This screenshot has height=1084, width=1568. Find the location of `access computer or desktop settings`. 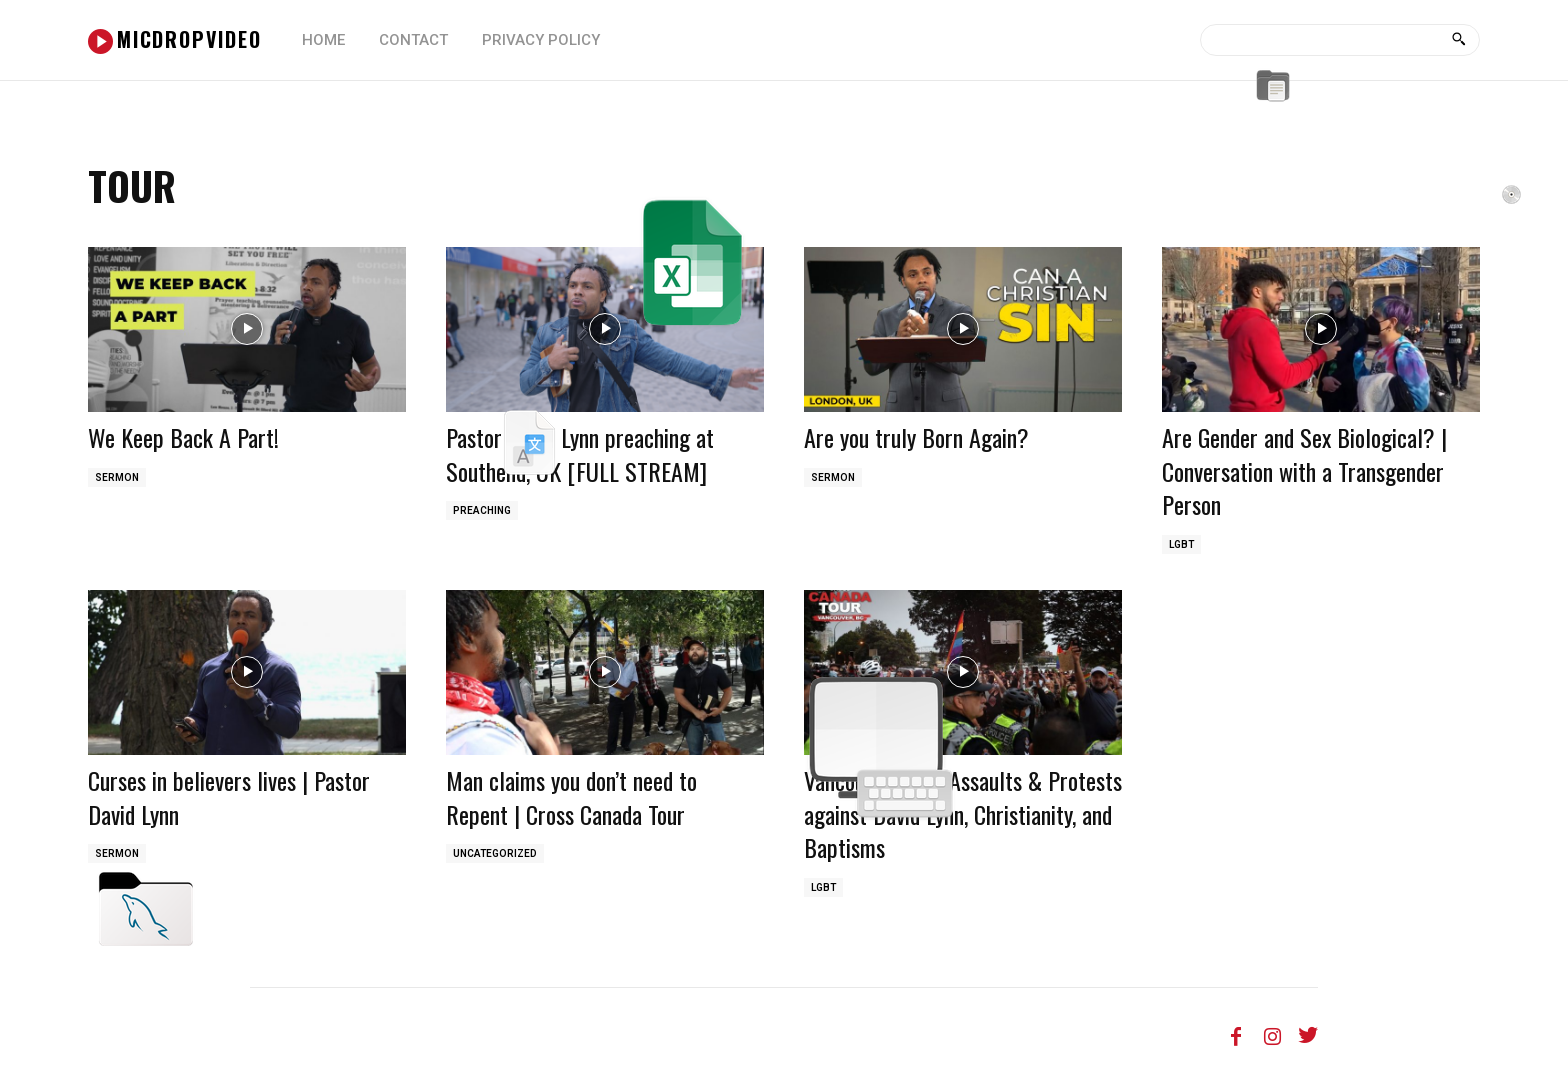

access computer or desktop settings is located at coordinates (881, 746).